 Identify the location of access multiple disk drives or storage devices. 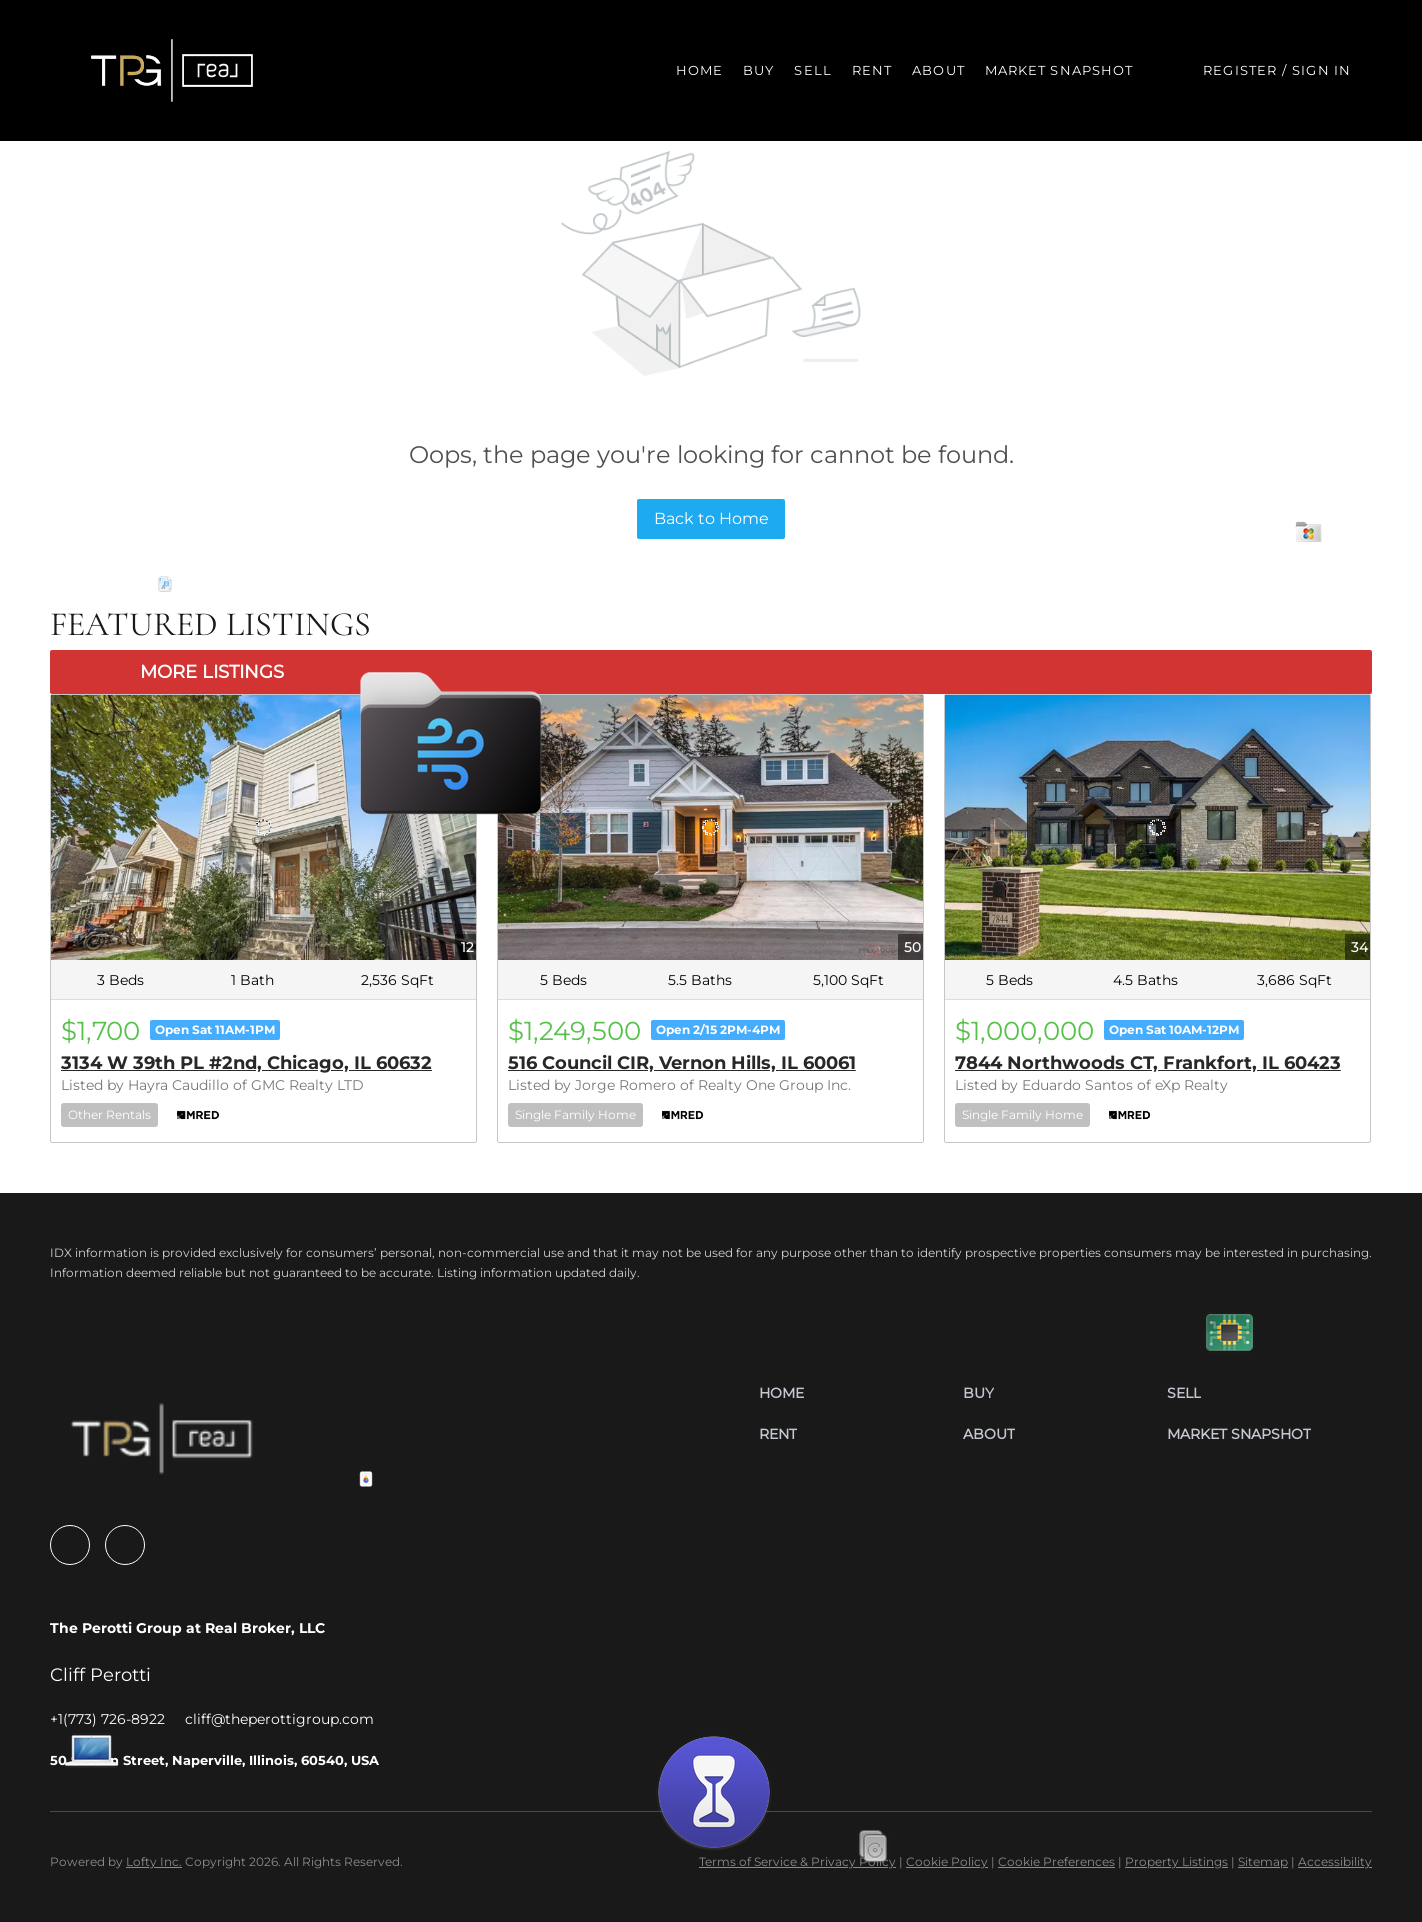
(873, 1846).